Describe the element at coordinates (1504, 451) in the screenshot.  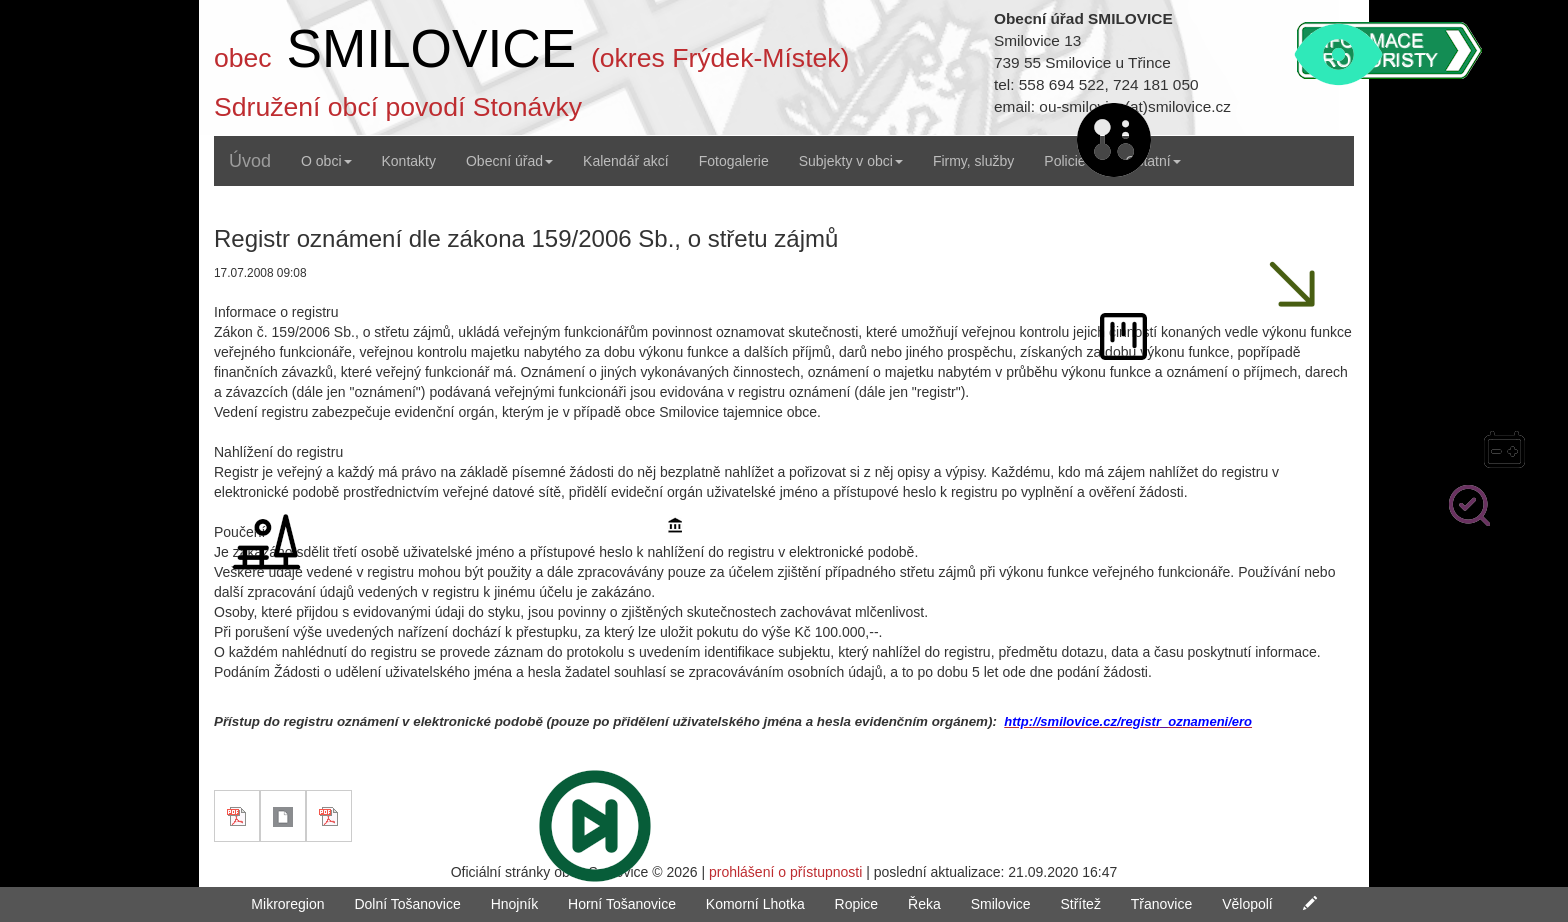
I see `view automotive battery status` at that location.